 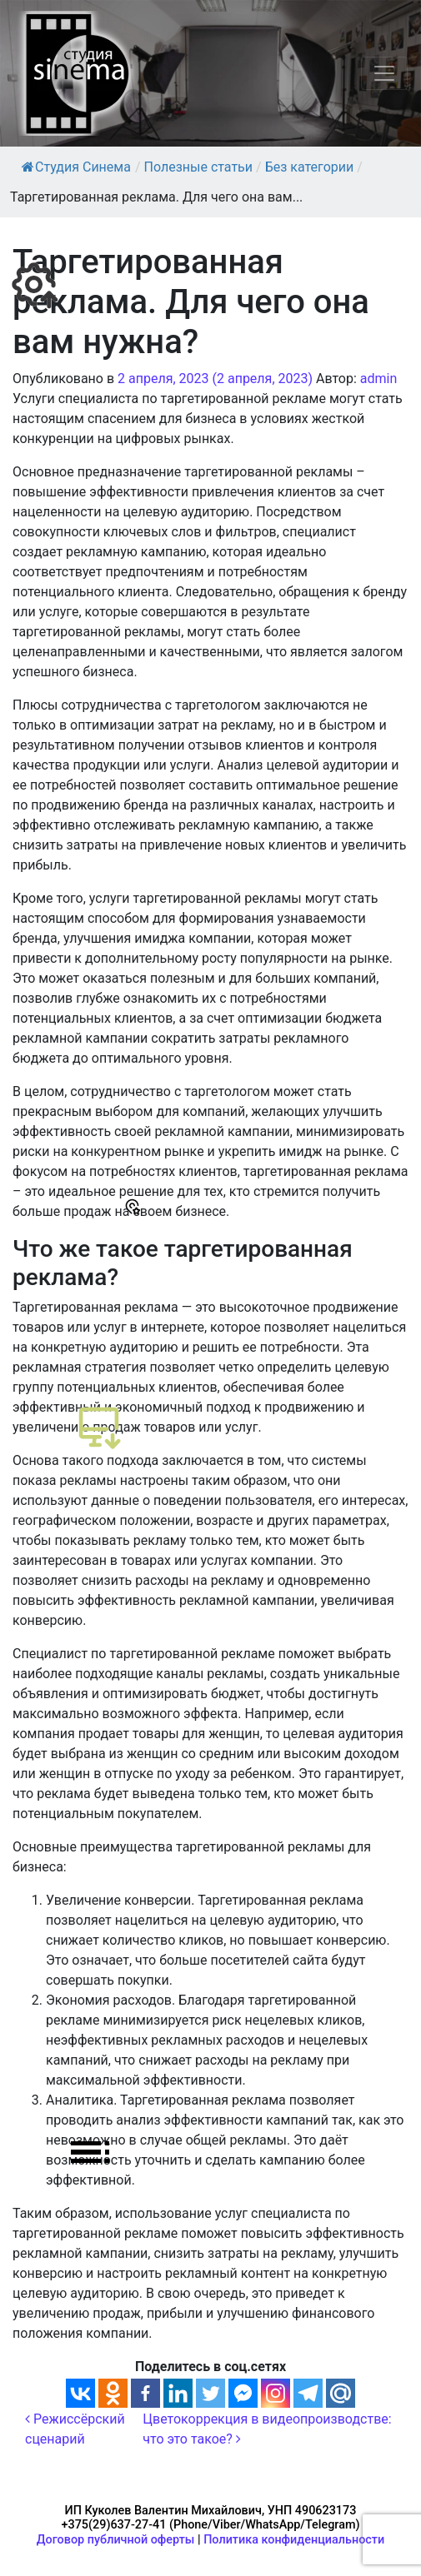 I want to click on upgrade or update settings, so click(x=33, y=284).